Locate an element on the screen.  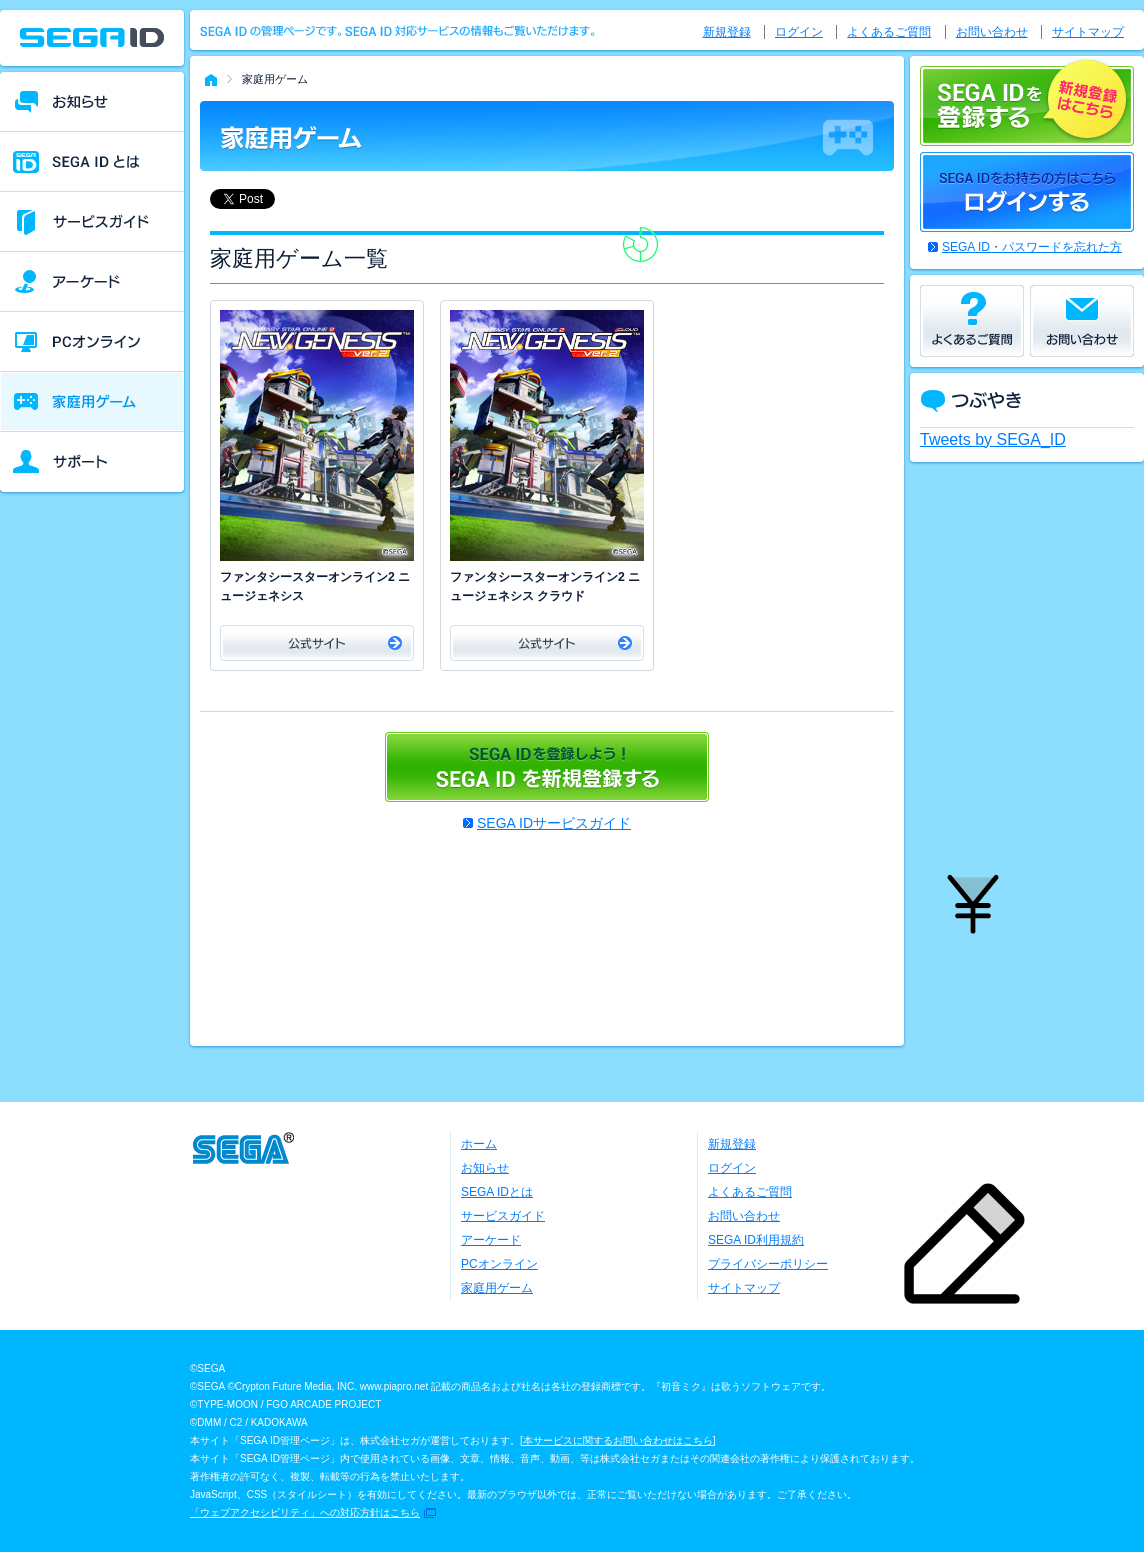
edit text or content is located at coordinates (962, 1246).